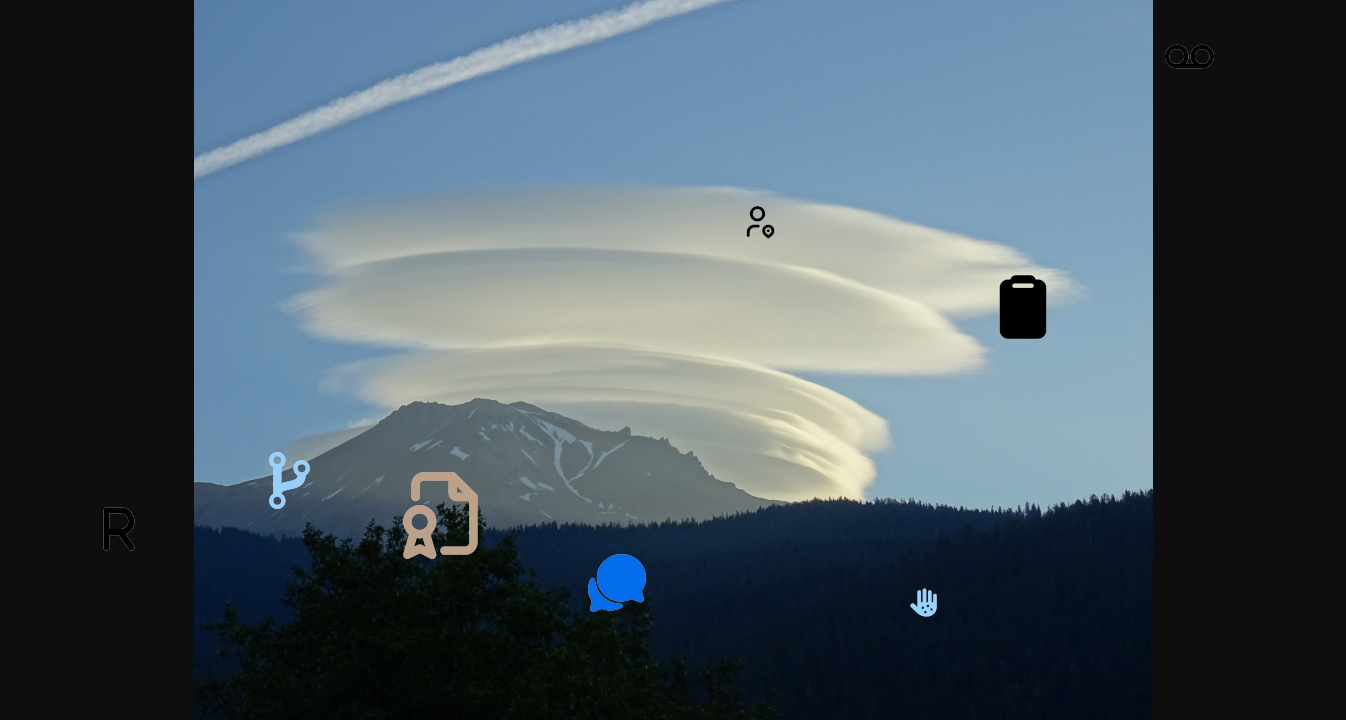 The height and width of the screenshot is (720, 1346). I want to click on open messaging or chat, so click(617, 583).